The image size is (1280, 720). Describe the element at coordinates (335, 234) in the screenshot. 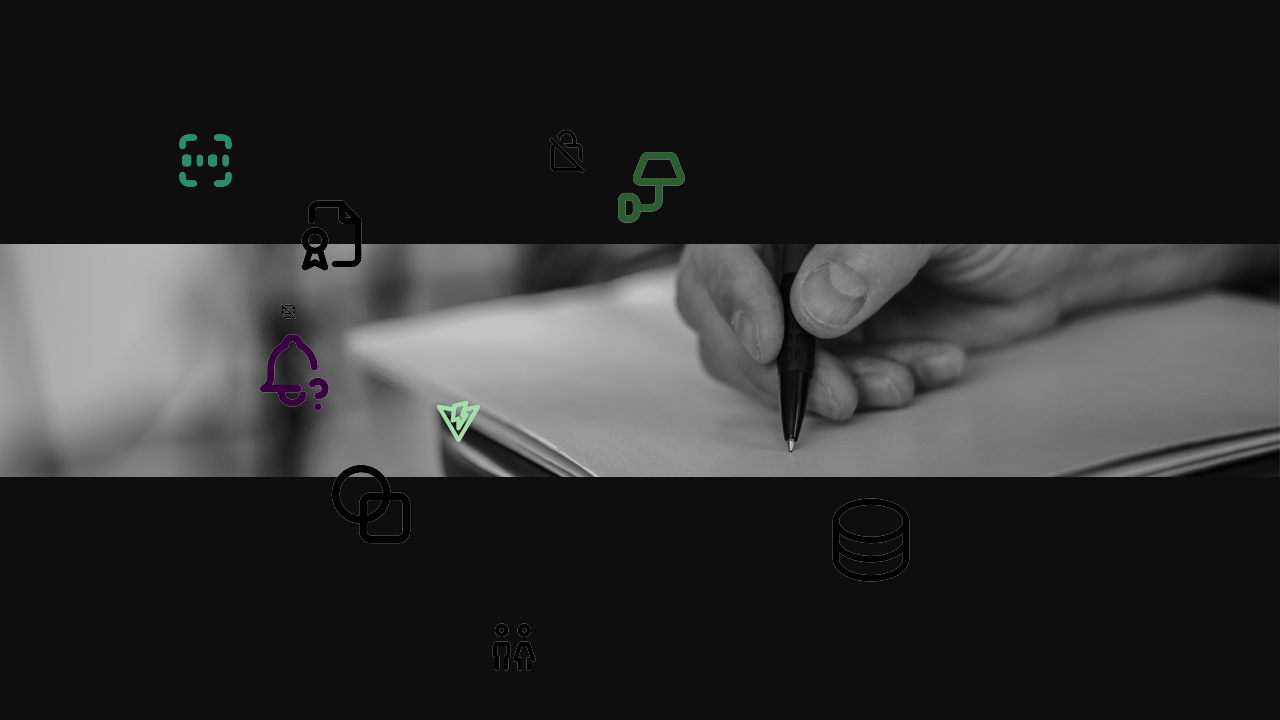

I see `view certified or verified document` at that location.